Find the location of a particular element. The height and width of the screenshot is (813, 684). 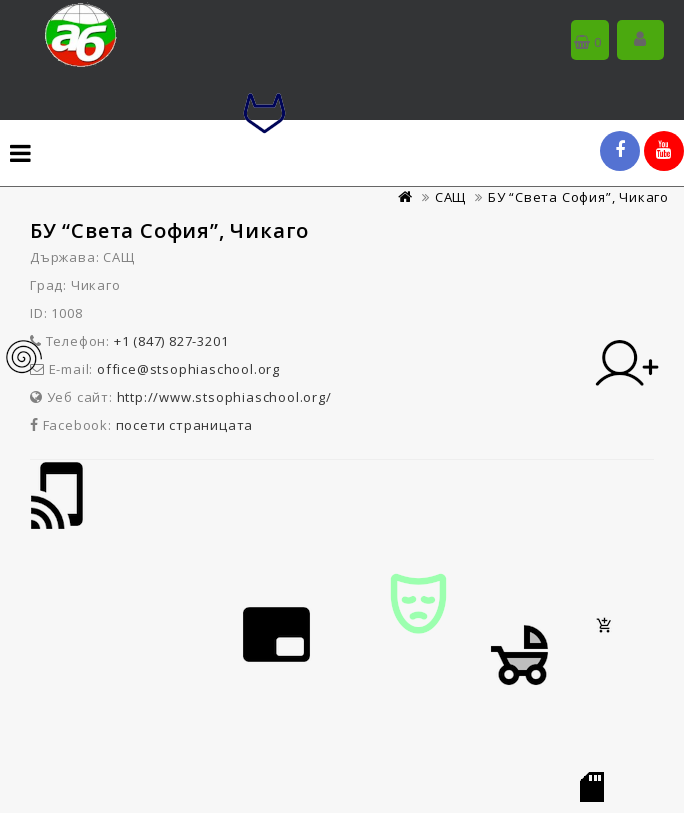

indicates child-friendly or family-friendly location is located at coordinates (521, 655).